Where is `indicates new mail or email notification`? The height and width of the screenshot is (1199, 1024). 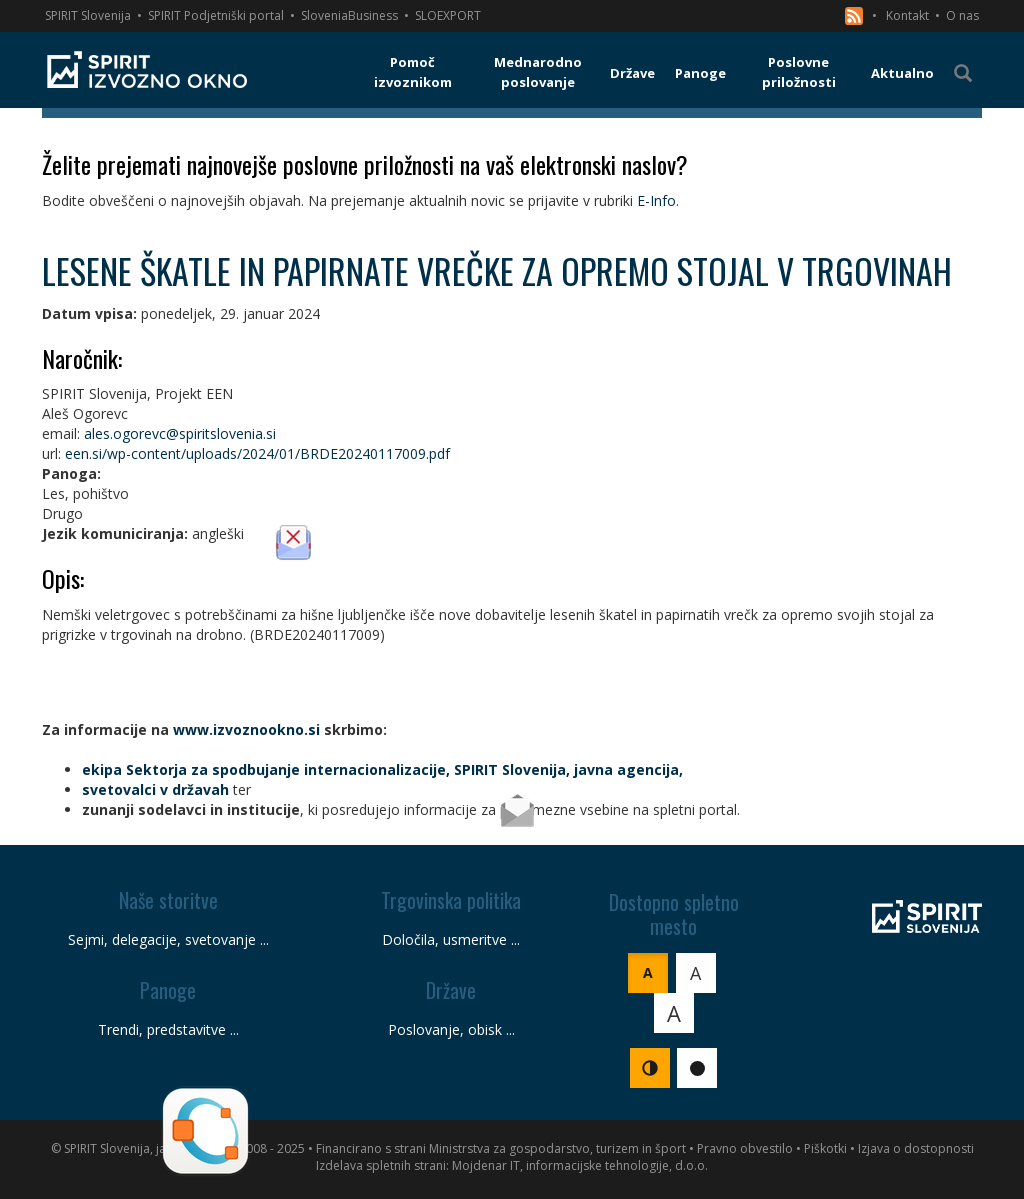 indicates new mail or email notification is located at coordinates (517, 810).